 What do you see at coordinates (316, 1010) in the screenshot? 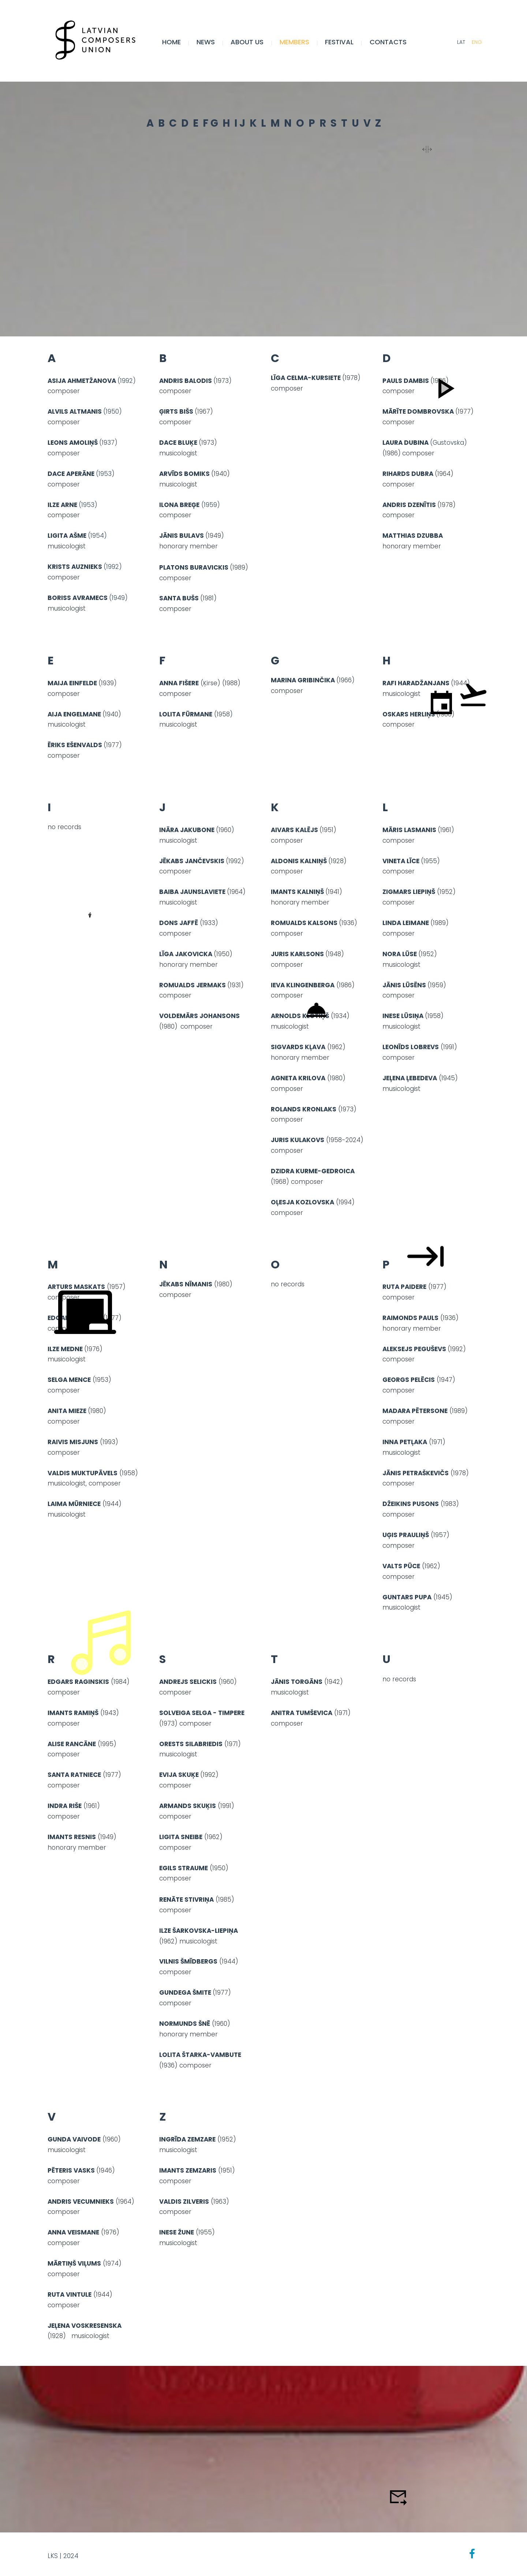
I see `request room service` at bounding box center [316, 1010].